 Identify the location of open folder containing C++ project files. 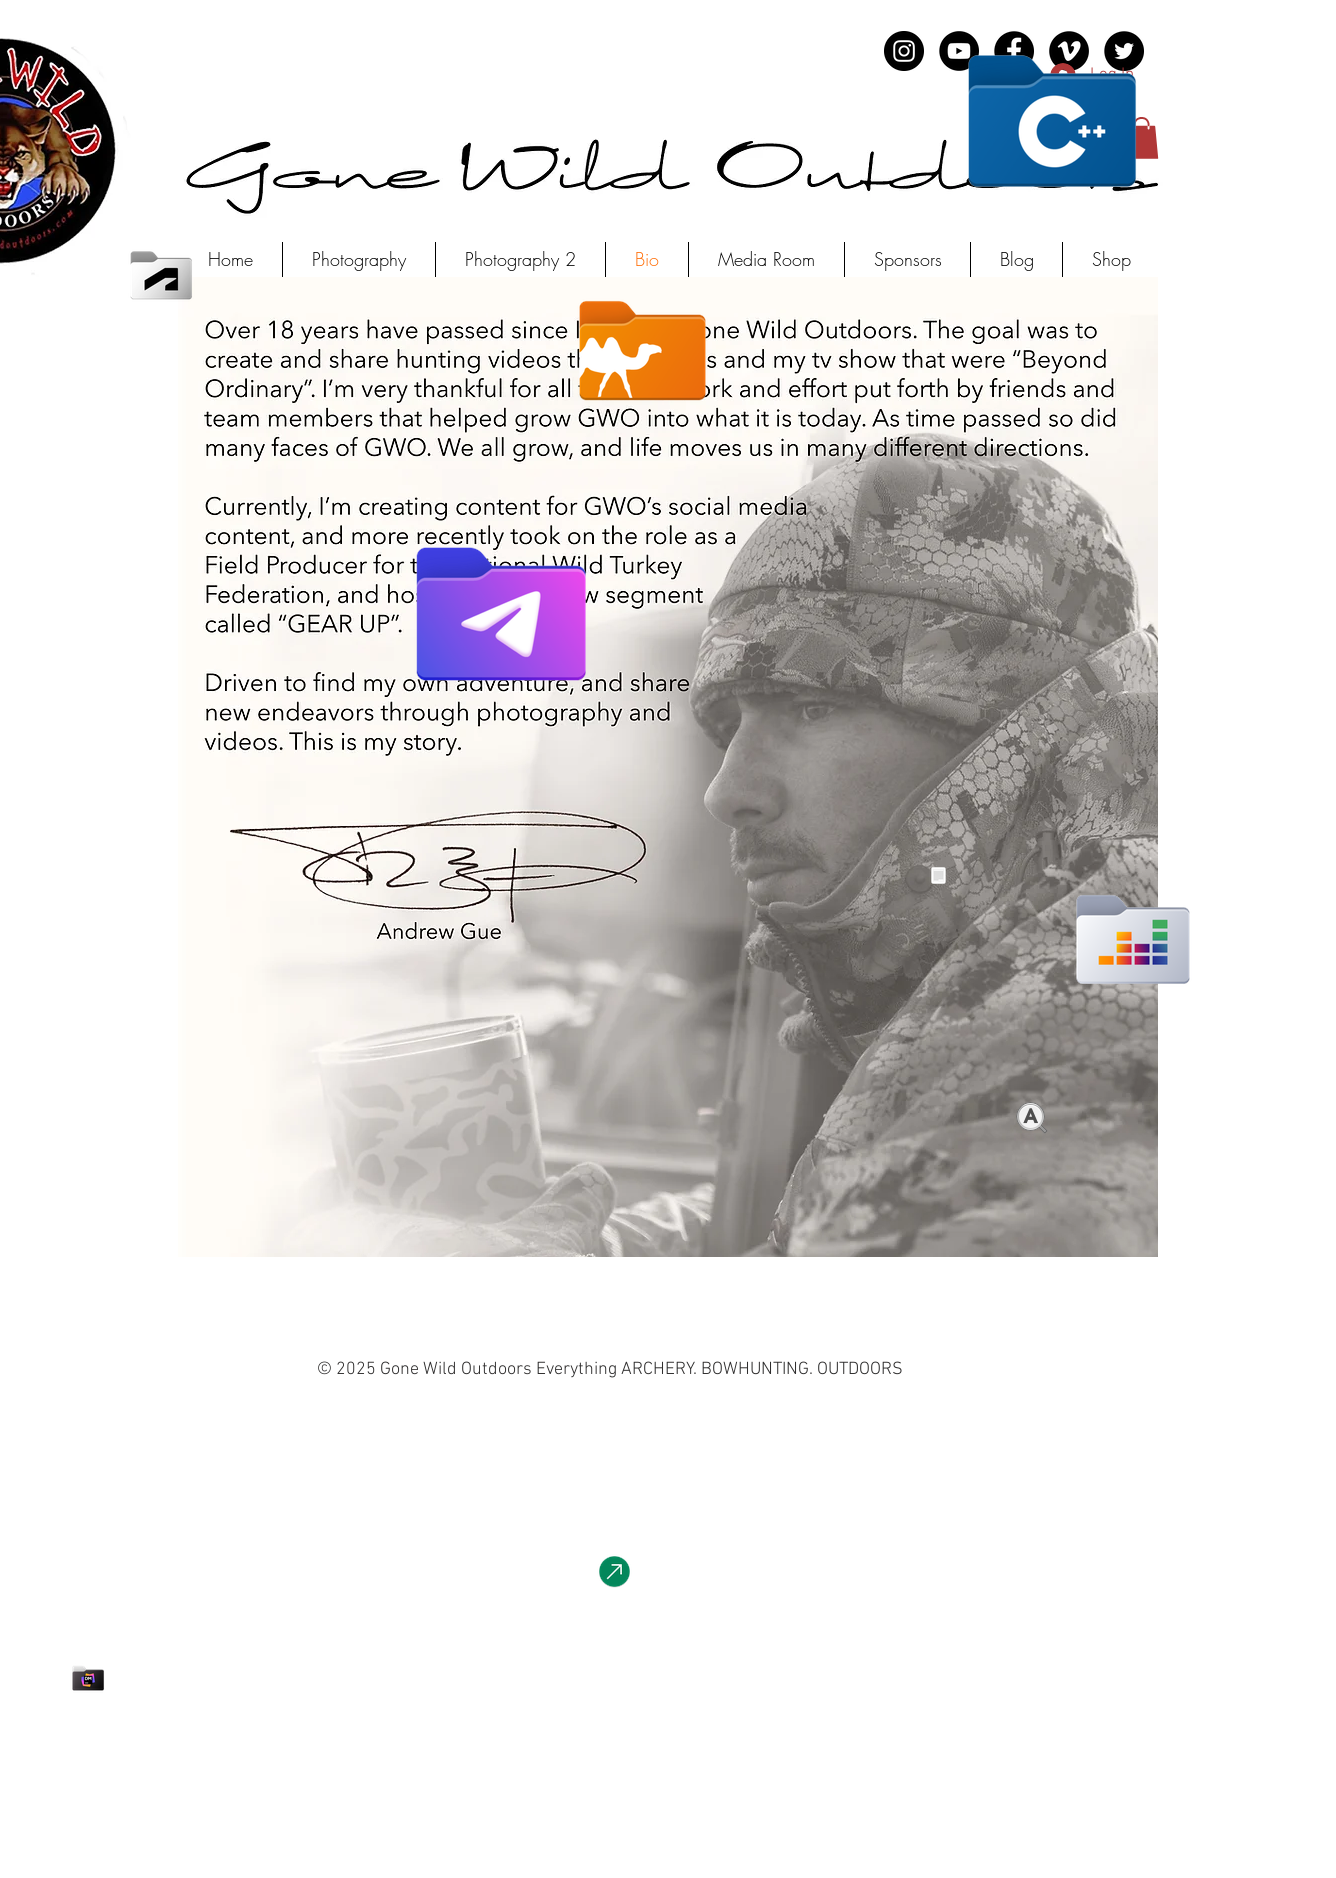
(1051, 125).